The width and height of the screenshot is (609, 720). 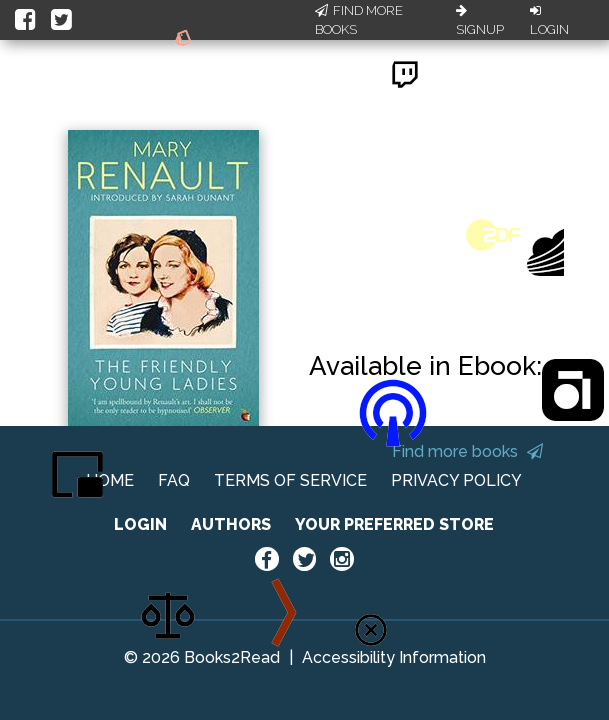 What do you see at coordinates (545, 252) in the screenshot?
I see `opennebula cloud management platform logo` at bounding box center [545, 252].